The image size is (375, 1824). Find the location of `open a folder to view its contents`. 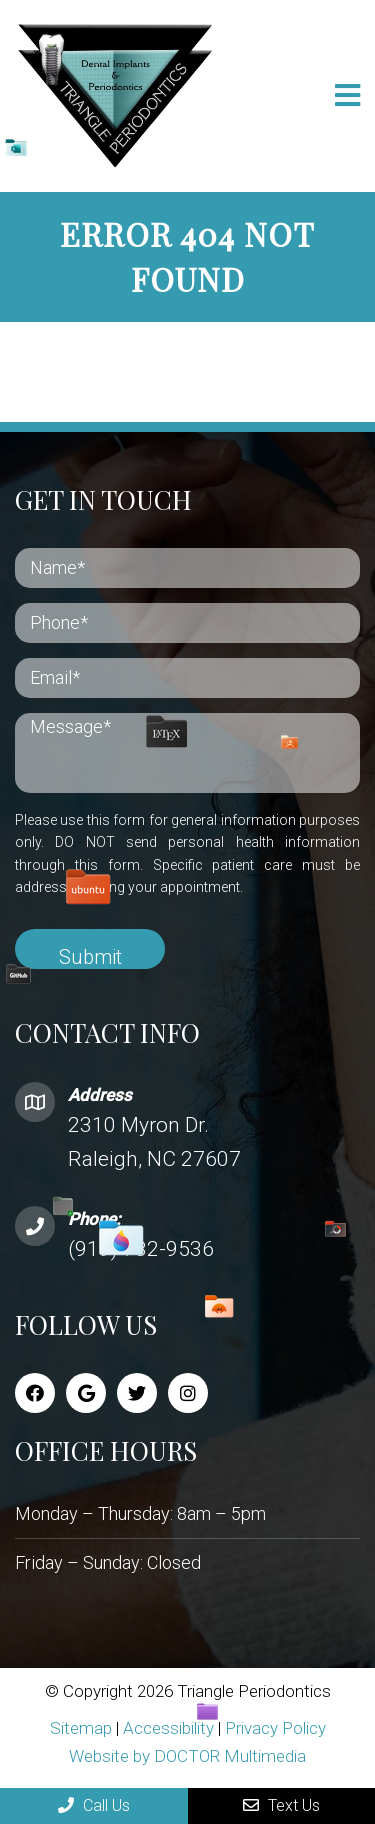

open a folder to view its contents is located at coordinates (207, 1711).